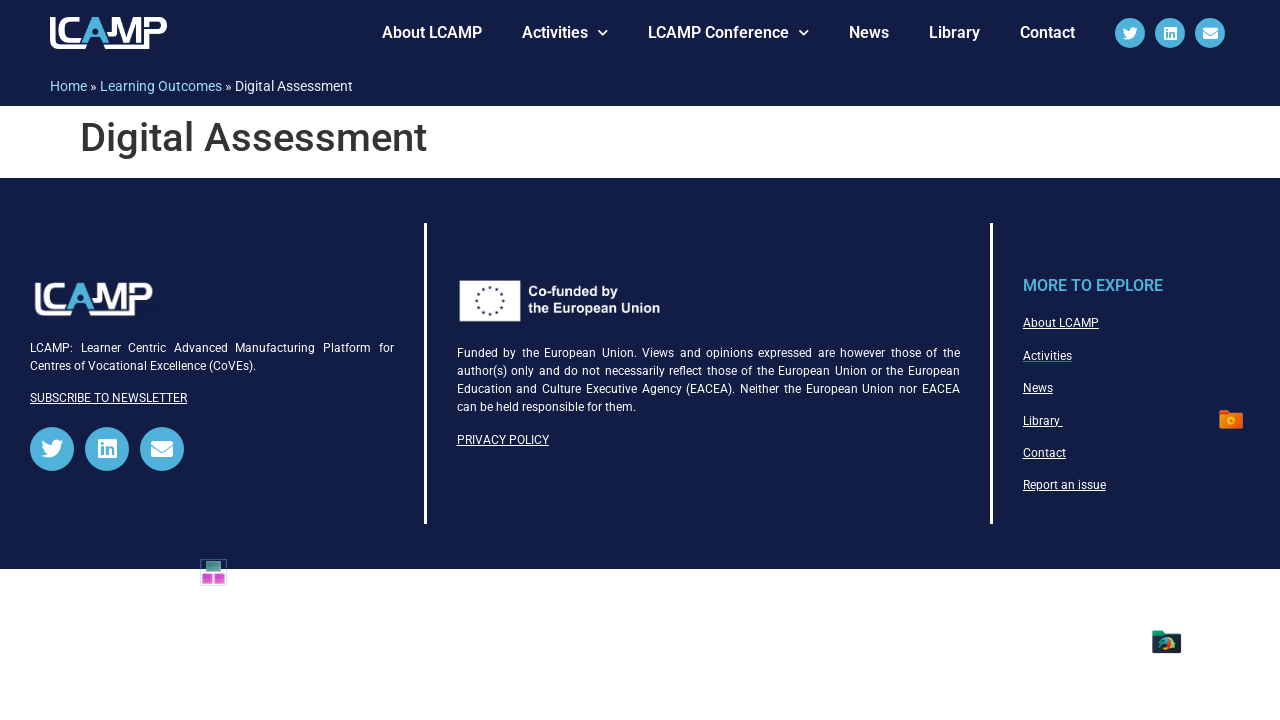 The height and width of the screenshot is (720, 1280). I want to click on open daz 3d project files folder, so click(1166, 642).